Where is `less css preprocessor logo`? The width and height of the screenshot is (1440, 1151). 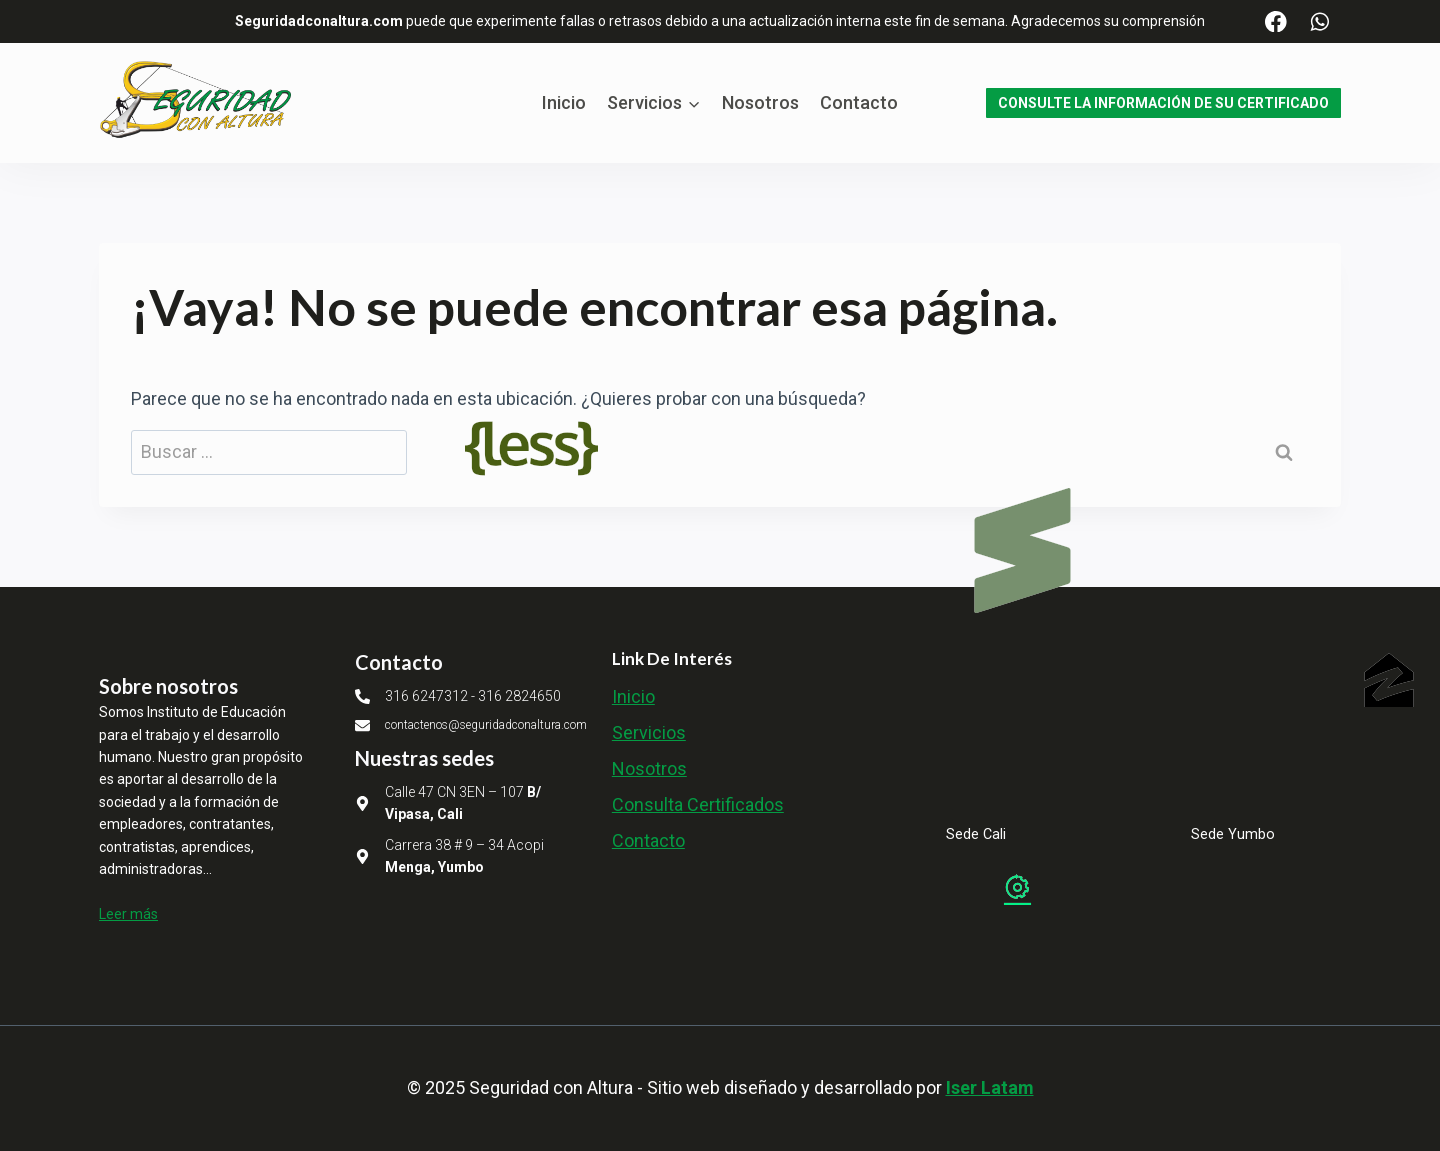
less css preprocessor logo is located at coordinates (531, 448).